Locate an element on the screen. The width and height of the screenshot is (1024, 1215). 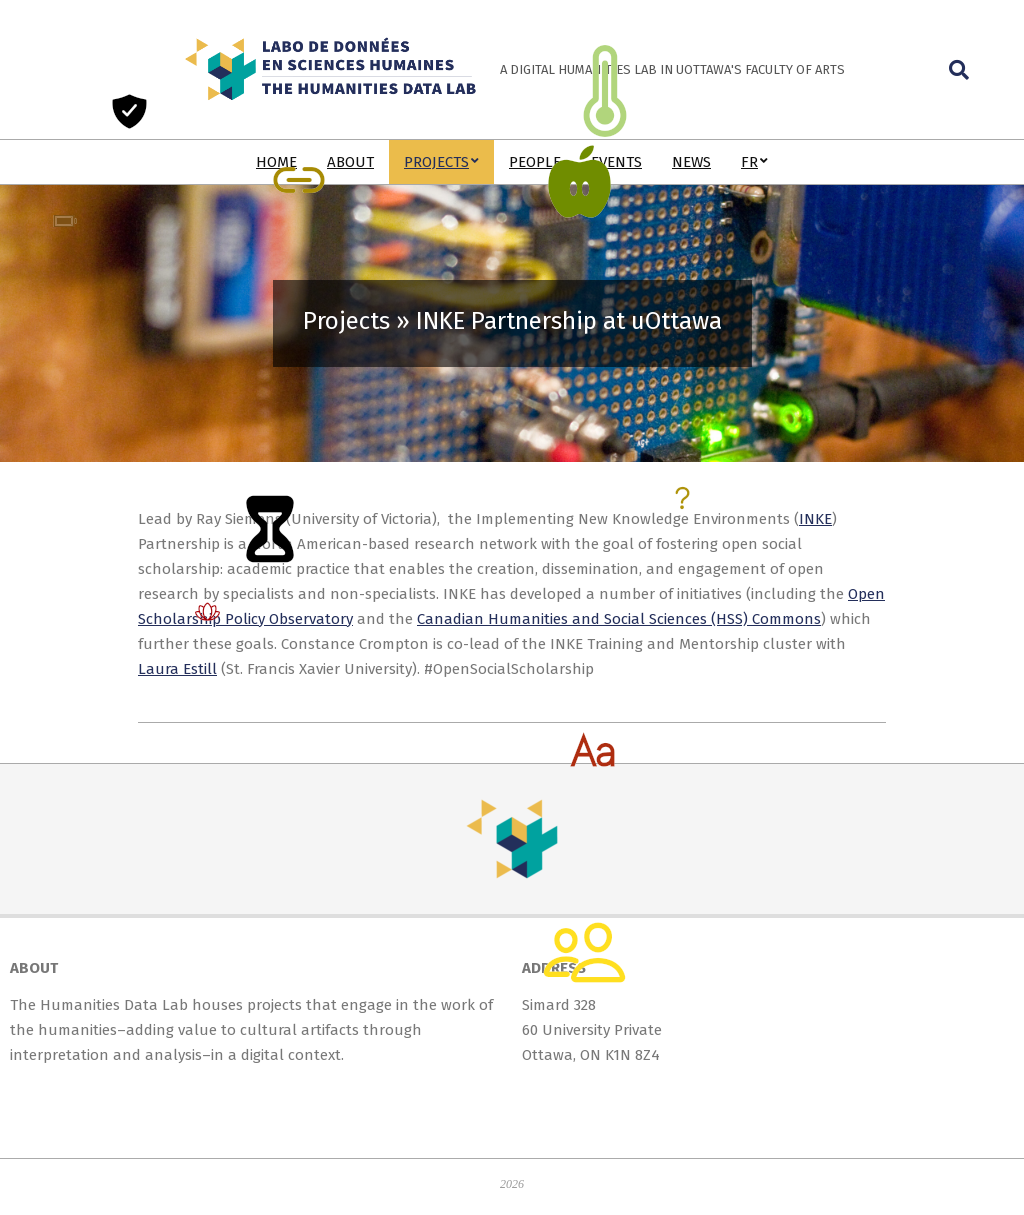
indicates battery is fully charged is located at coordinates (65, 221).